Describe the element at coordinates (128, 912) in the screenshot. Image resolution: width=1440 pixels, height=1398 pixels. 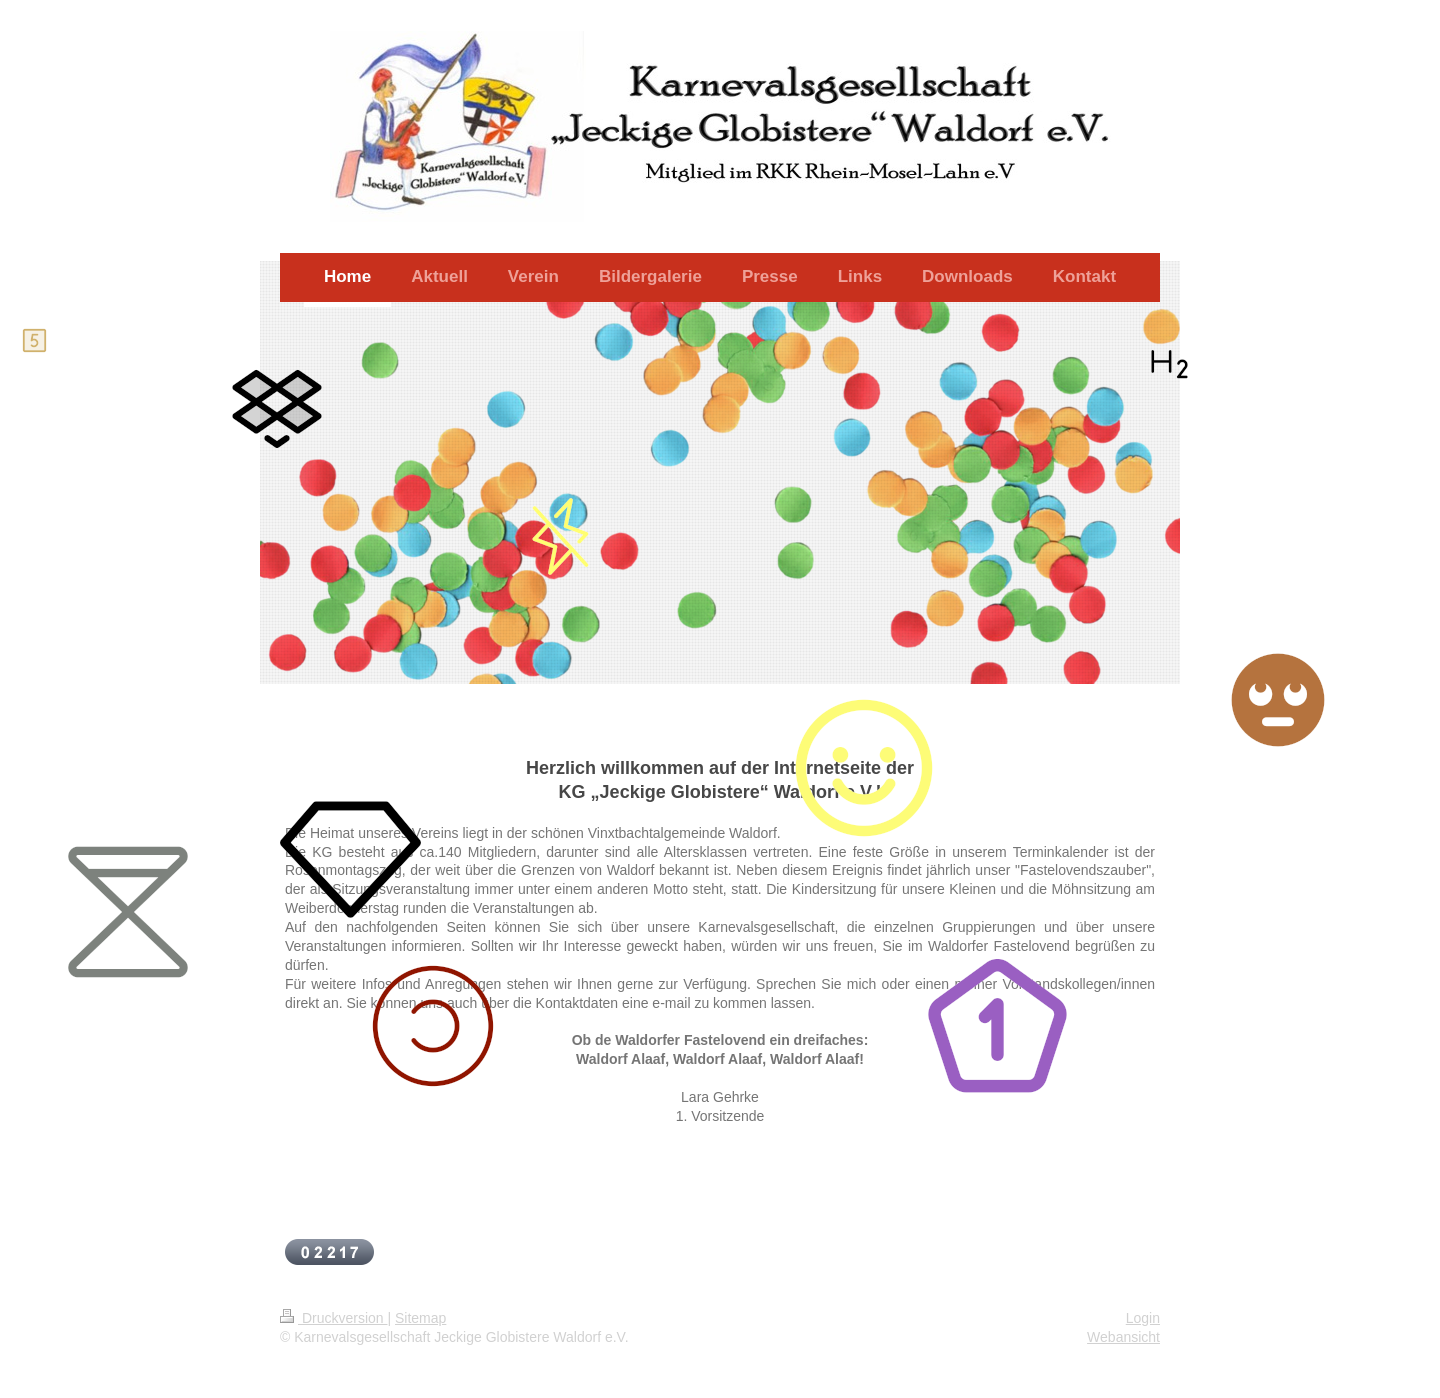
I see `indicates high time remaining or early stage of a process` at that location.